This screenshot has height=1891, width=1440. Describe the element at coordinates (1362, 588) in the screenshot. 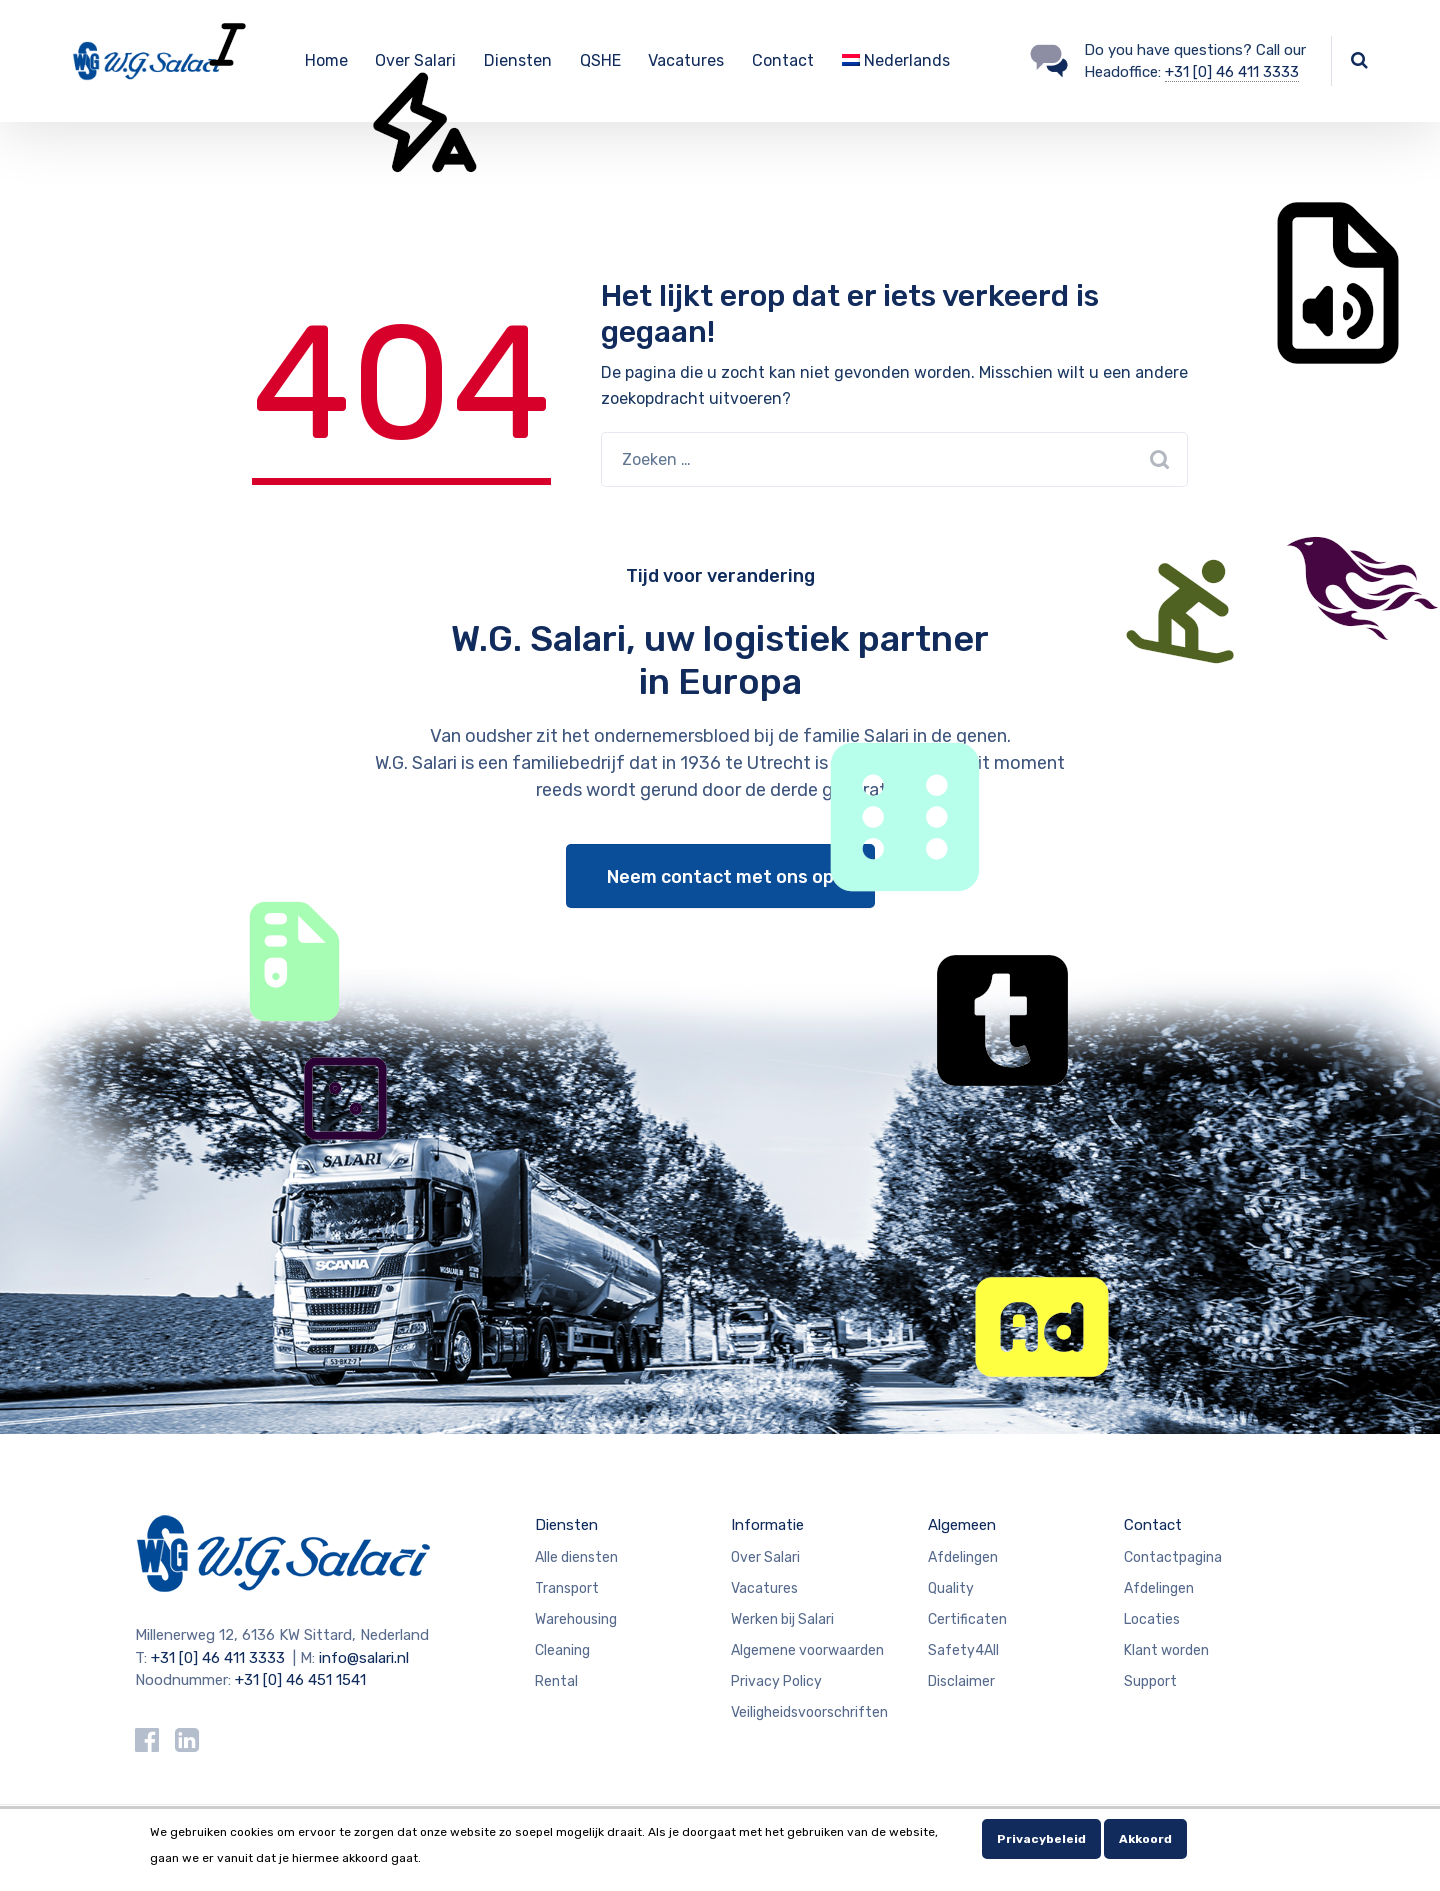

I see `phoenix framework logo` at that location.